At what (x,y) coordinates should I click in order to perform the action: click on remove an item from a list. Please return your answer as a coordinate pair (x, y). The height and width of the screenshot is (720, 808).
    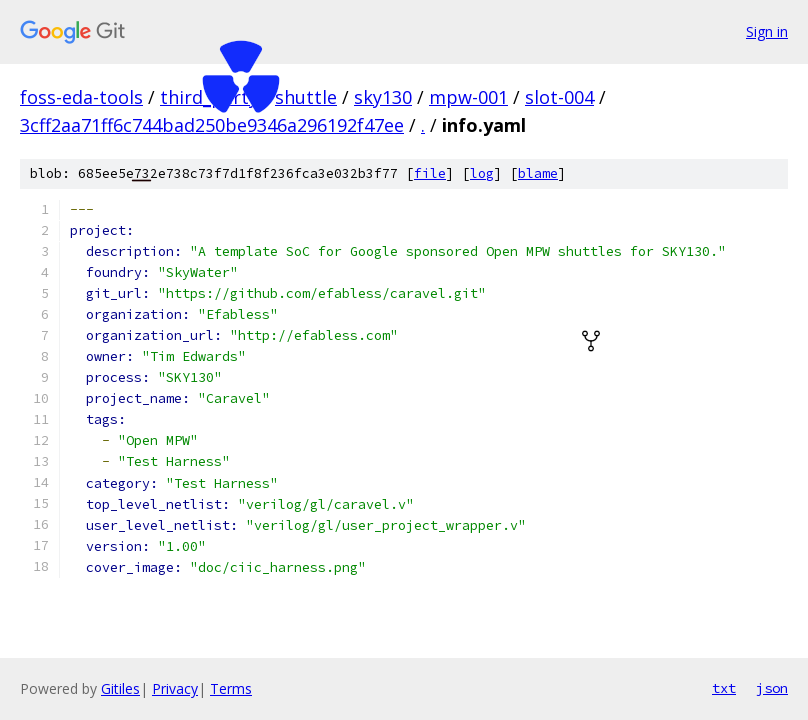
    Looking at the image, I should click on (141, 180).